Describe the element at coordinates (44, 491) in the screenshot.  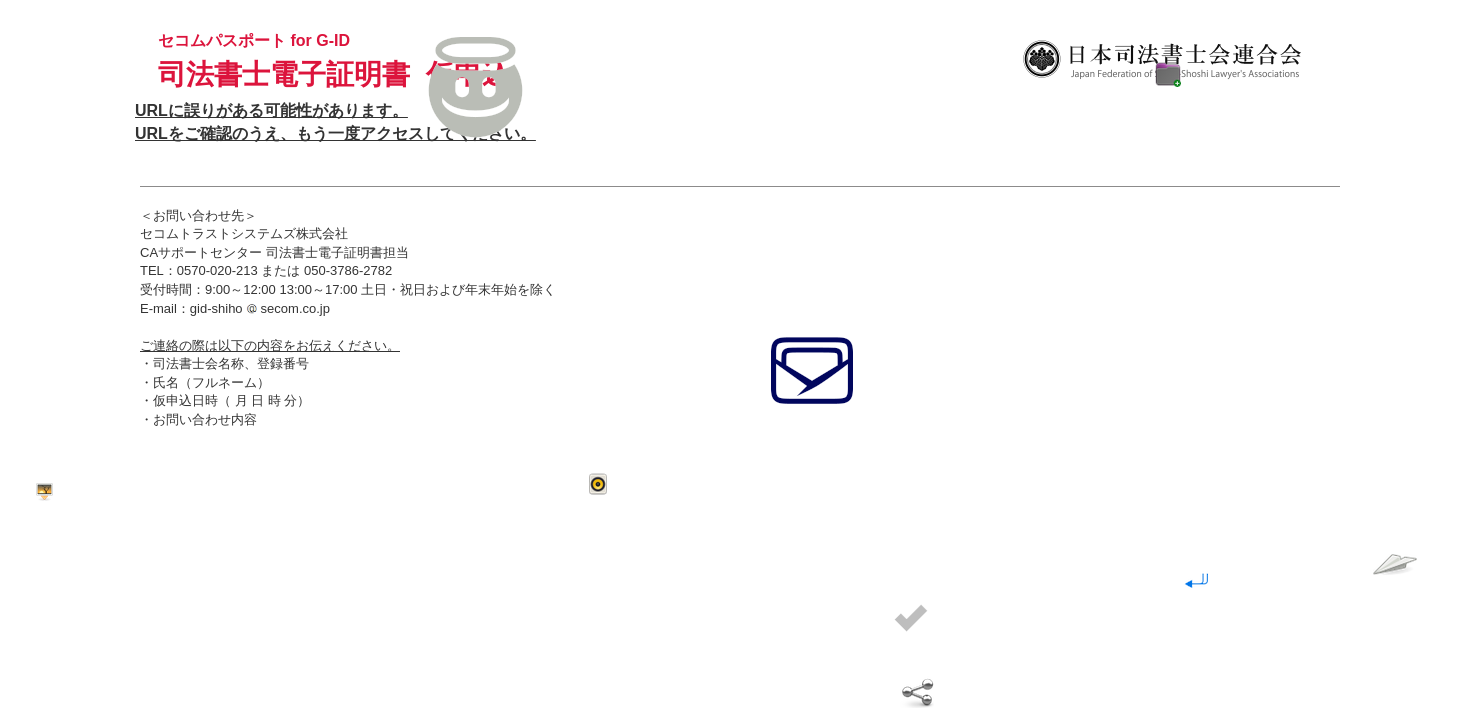
I see `insert an image into the document` at that location.